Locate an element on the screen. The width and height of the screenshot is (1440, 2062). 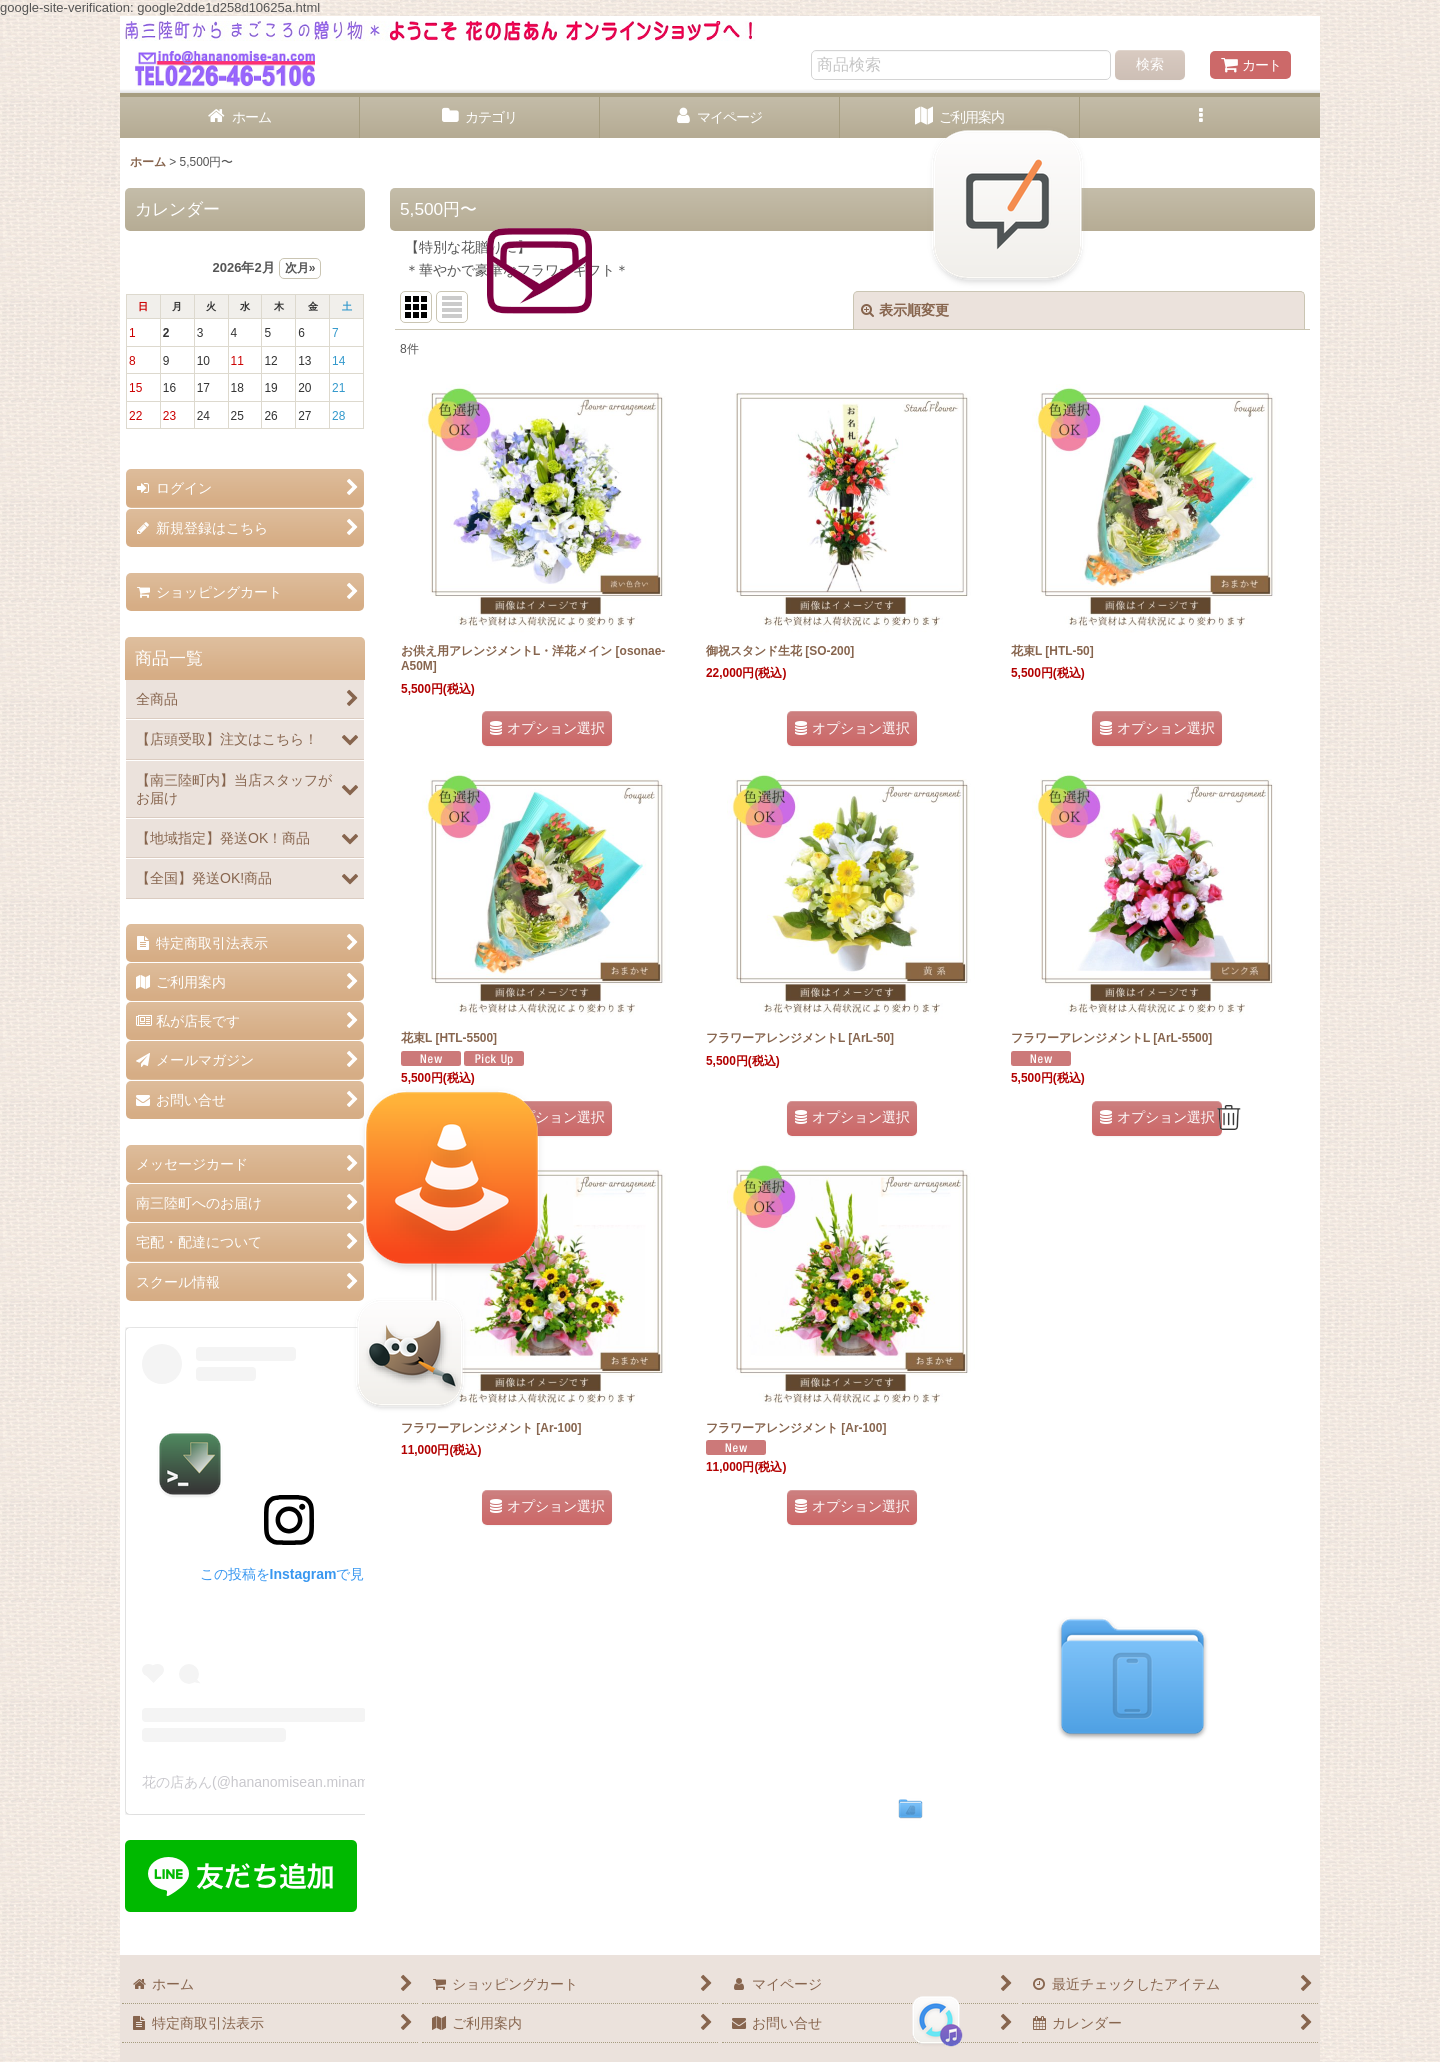
clear file history is located at coordinates (1229, 1117).